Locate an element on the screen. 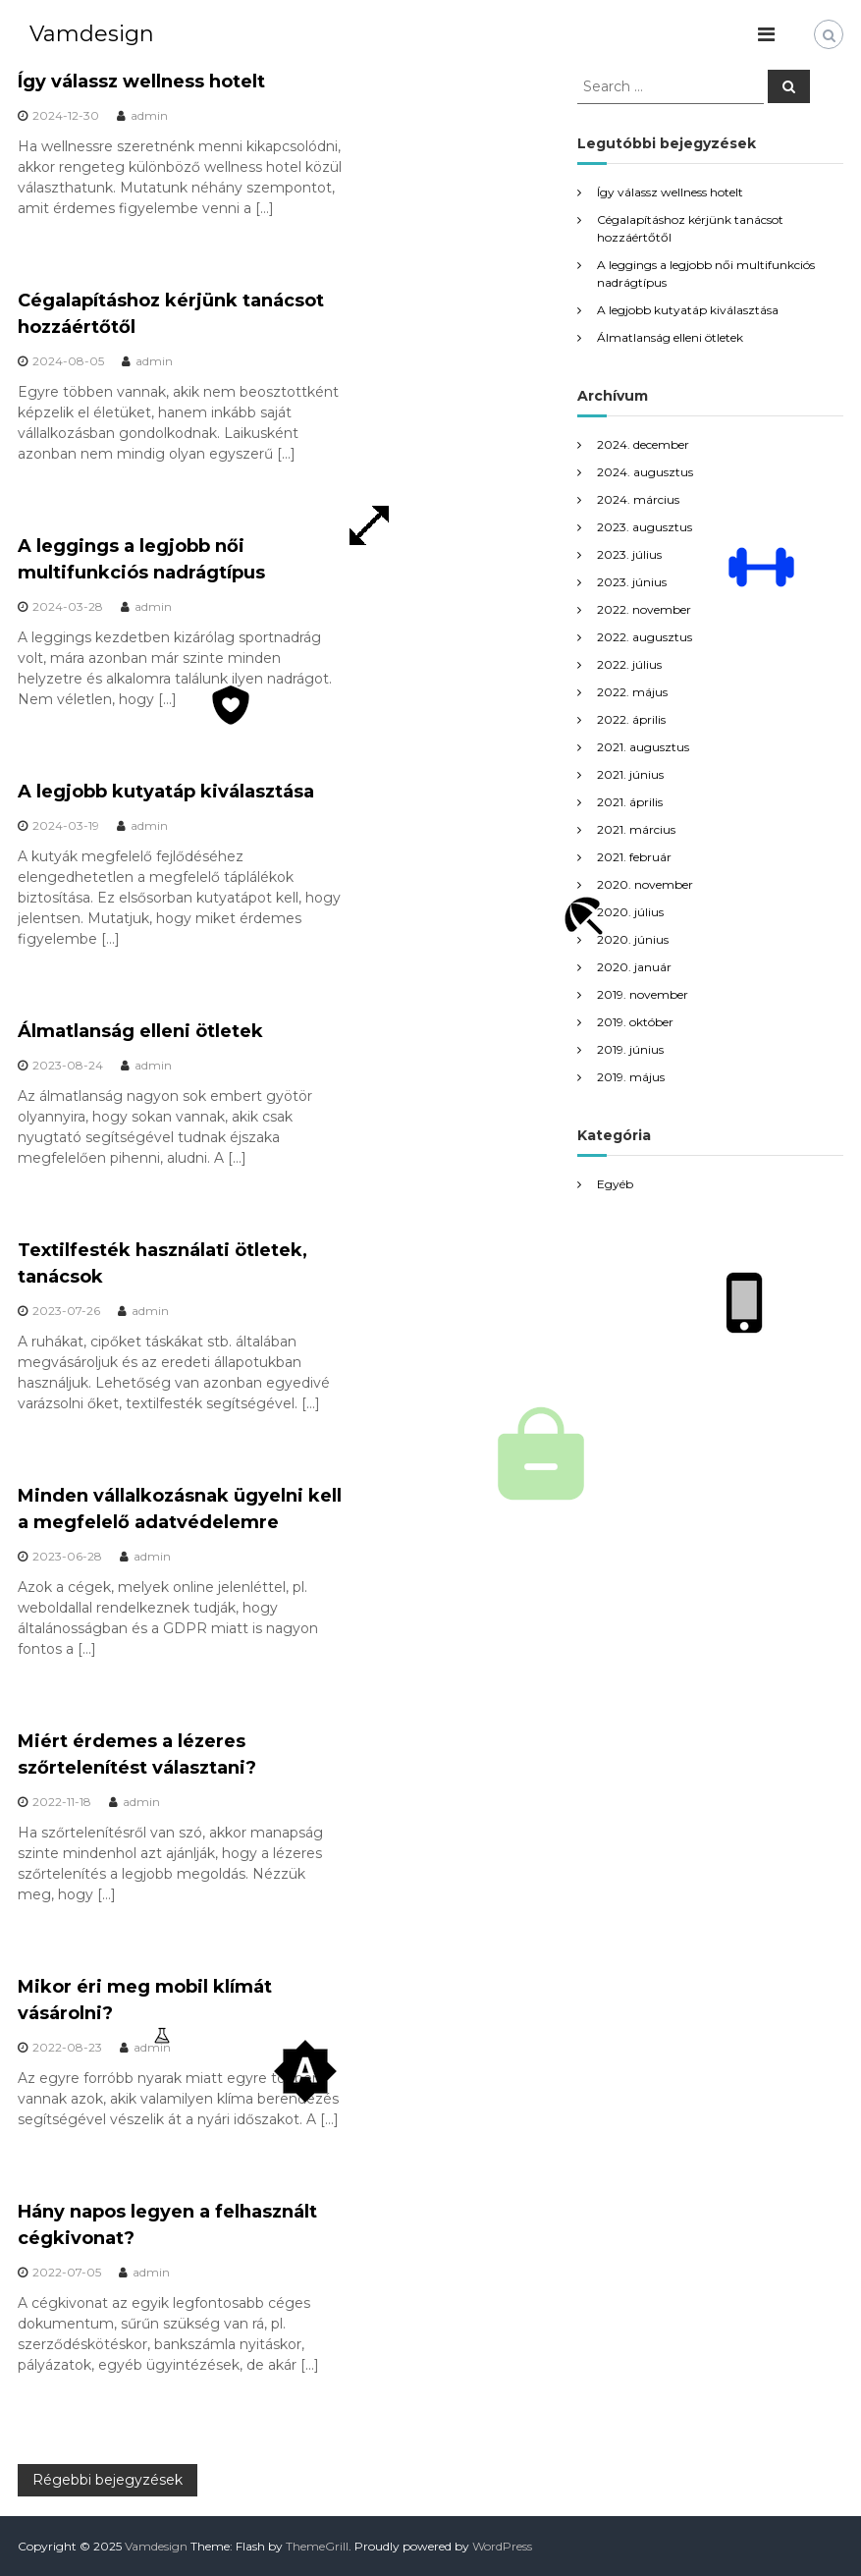 Image resolution: width=861 pixels, height=2576 pixels. access beach or vacation-related features is located at coordinates (584, 916).